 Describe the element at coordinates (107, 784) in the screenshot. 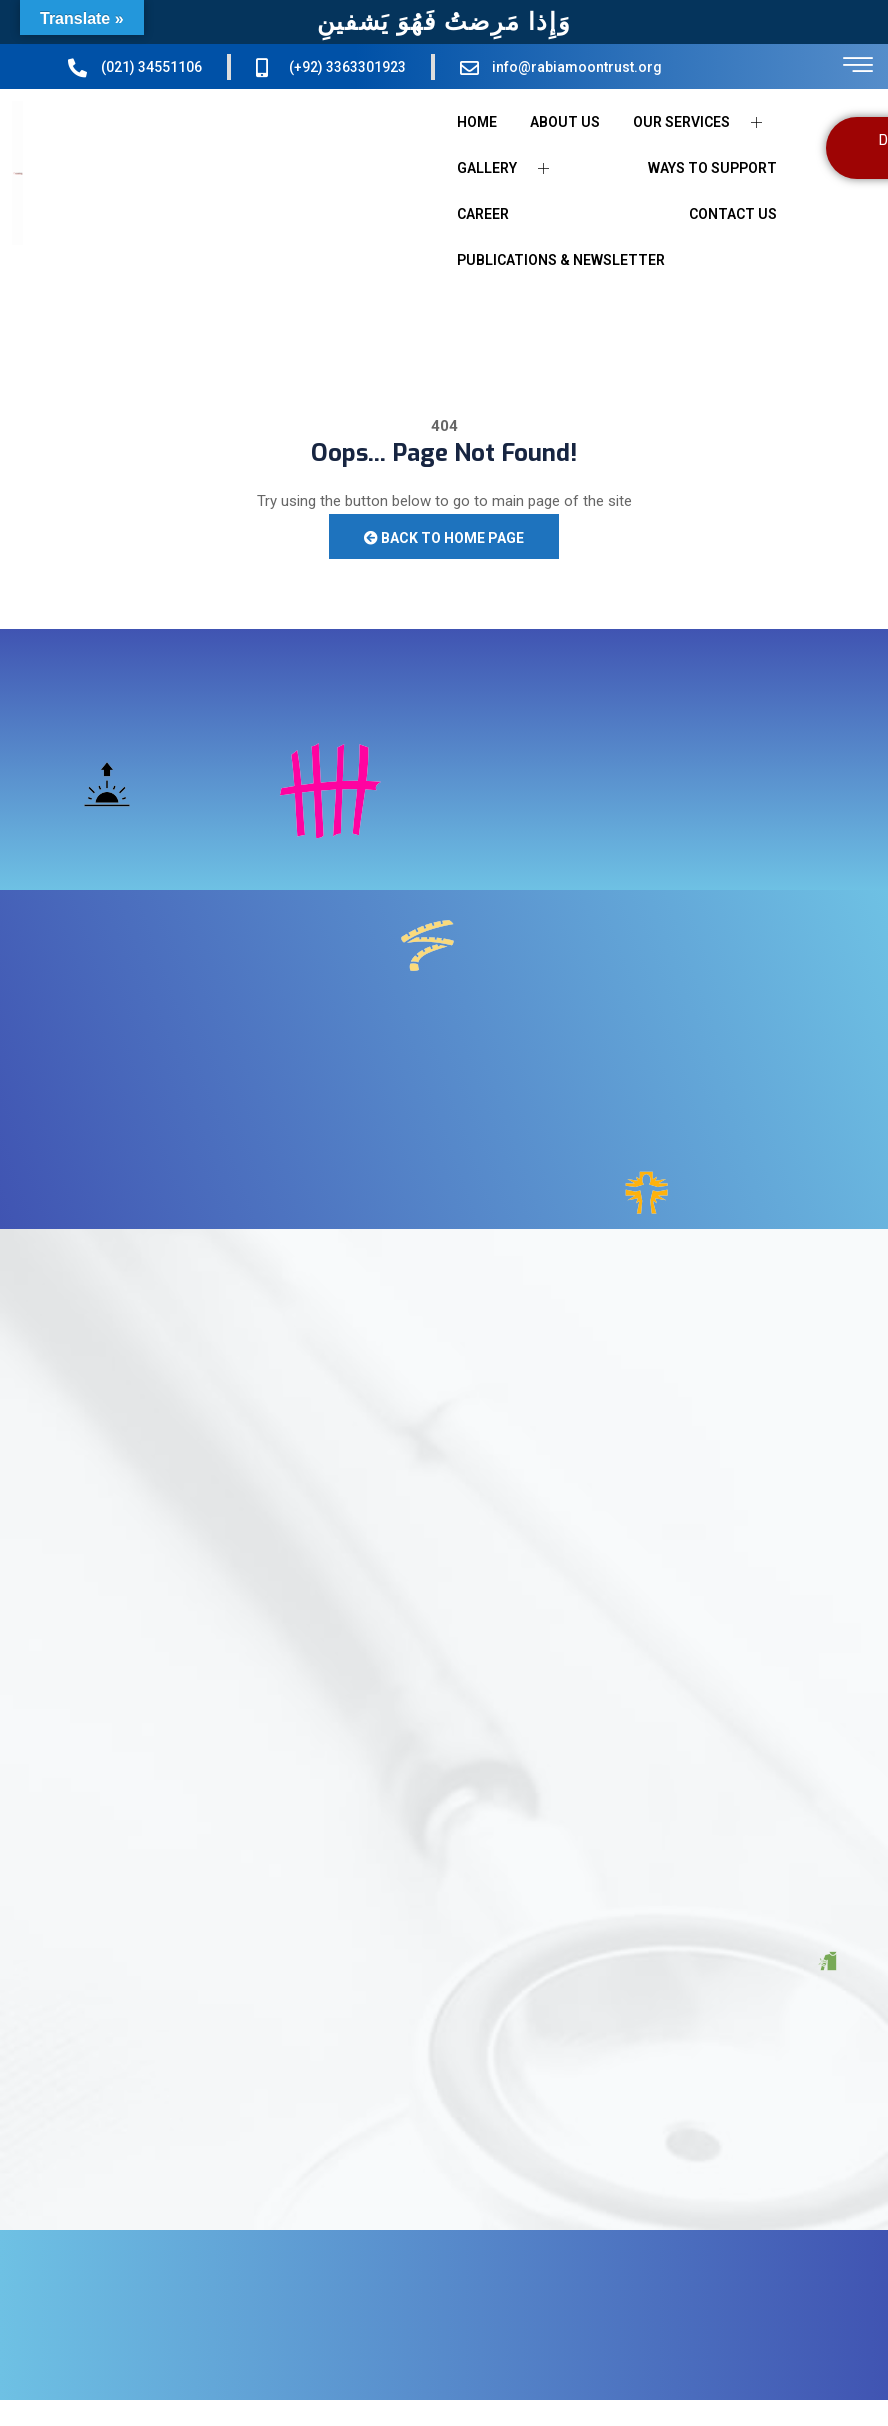

I see `indicates sunrise or morning time` at that location.